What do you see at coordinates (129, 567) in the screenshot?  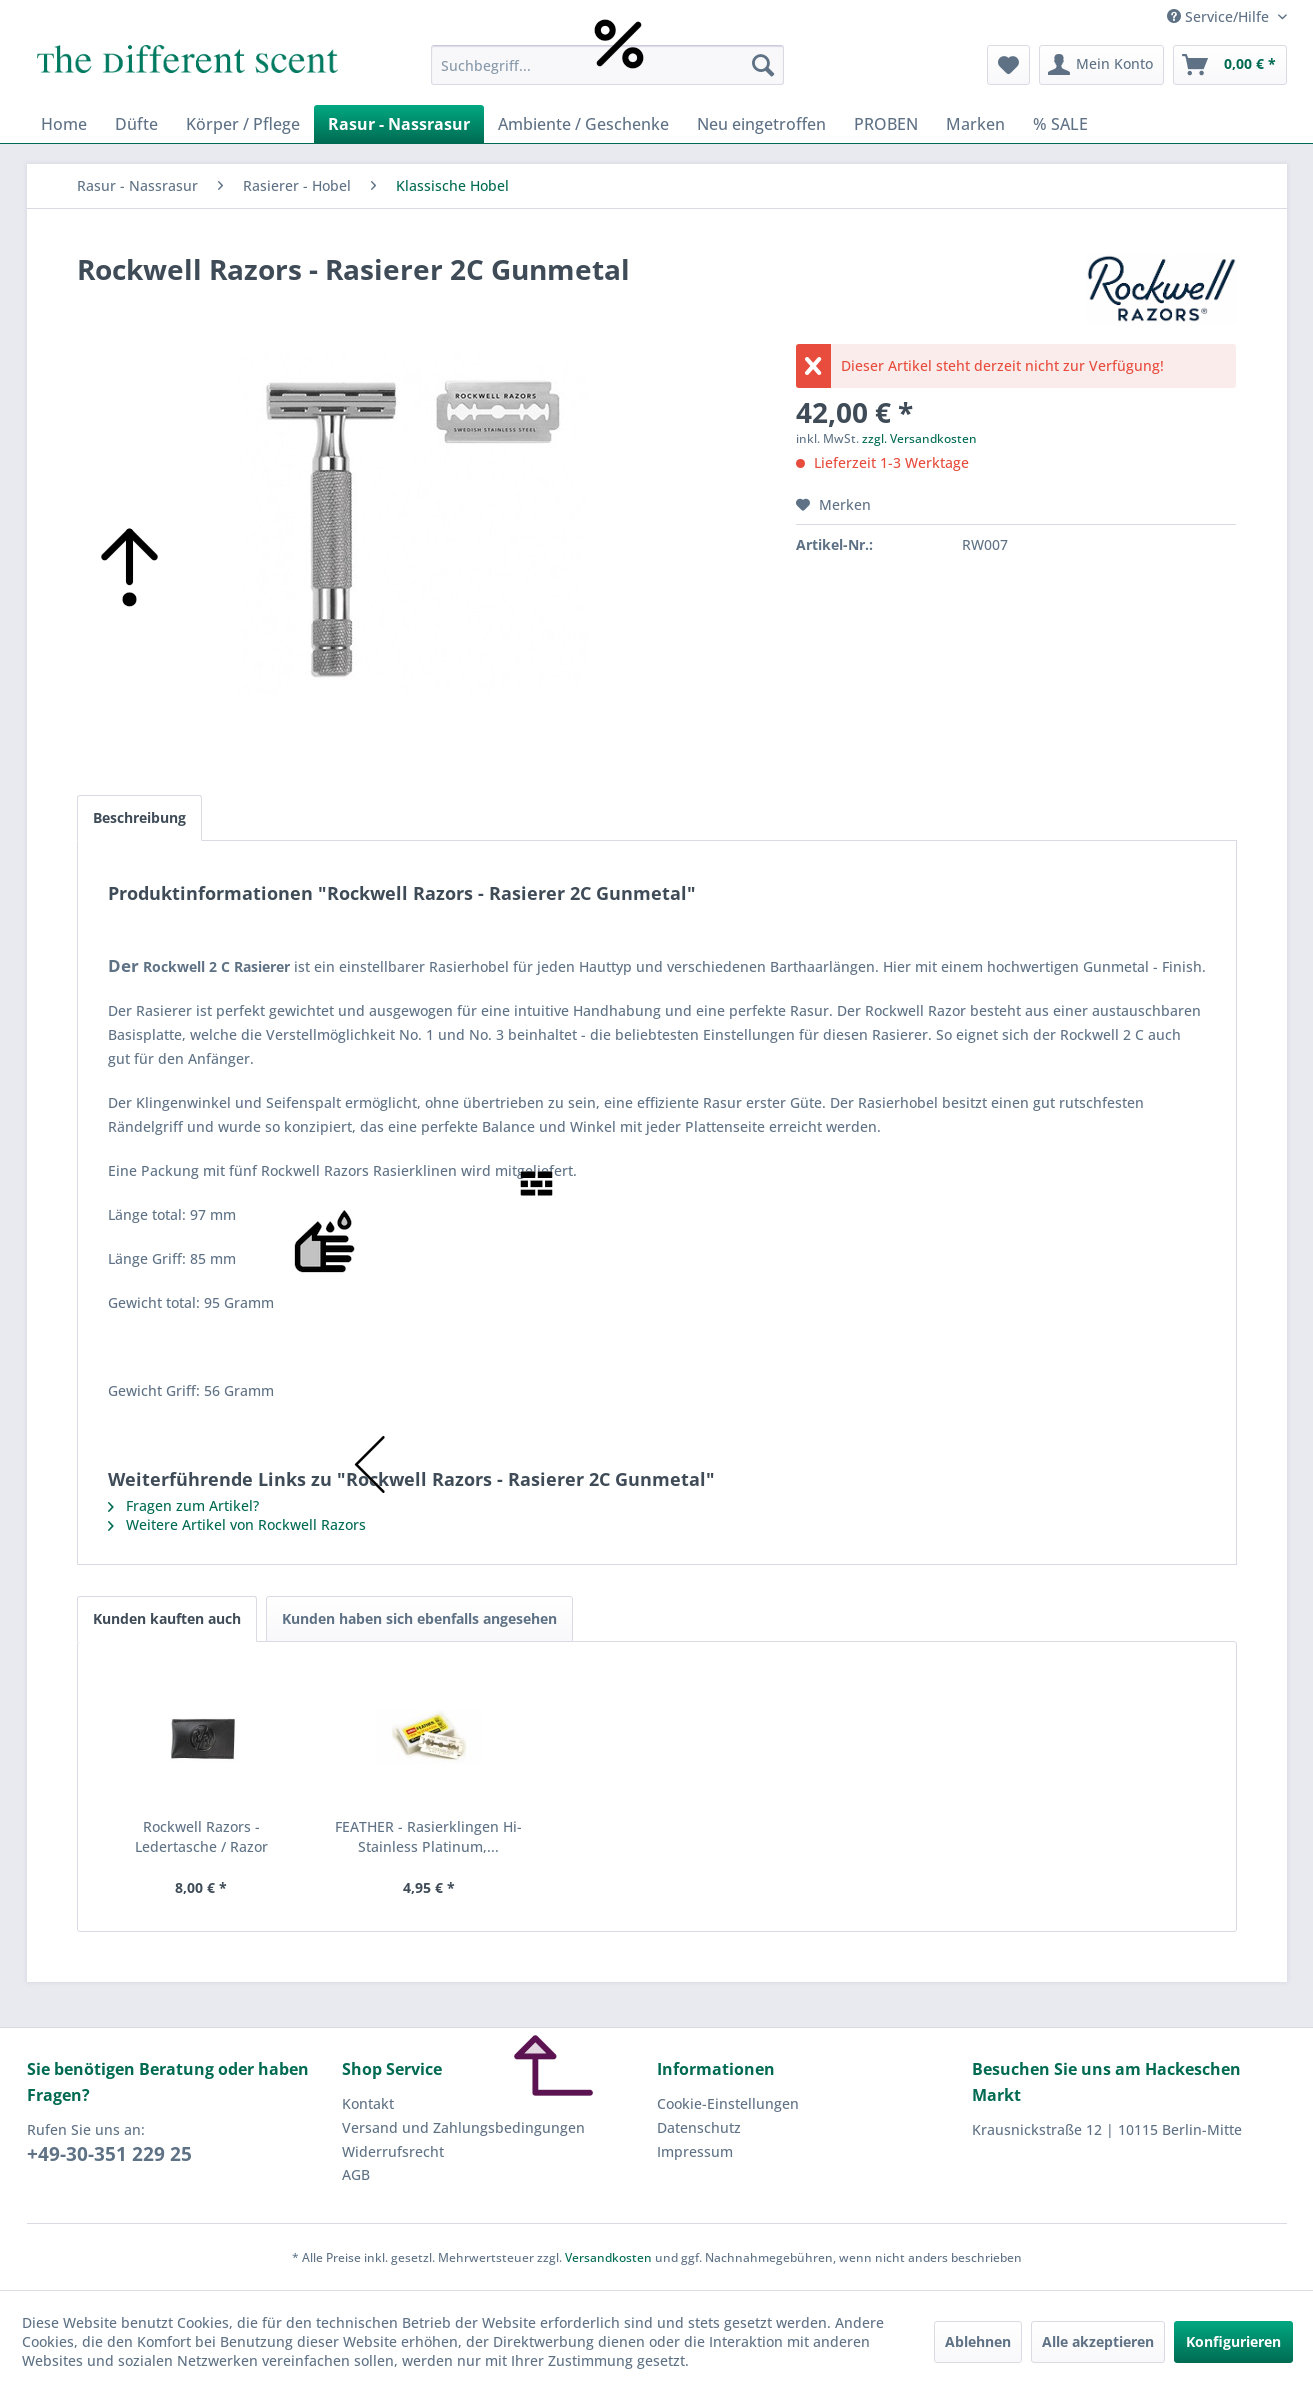 I see `upload from current location` at bounding box center [129, 567].